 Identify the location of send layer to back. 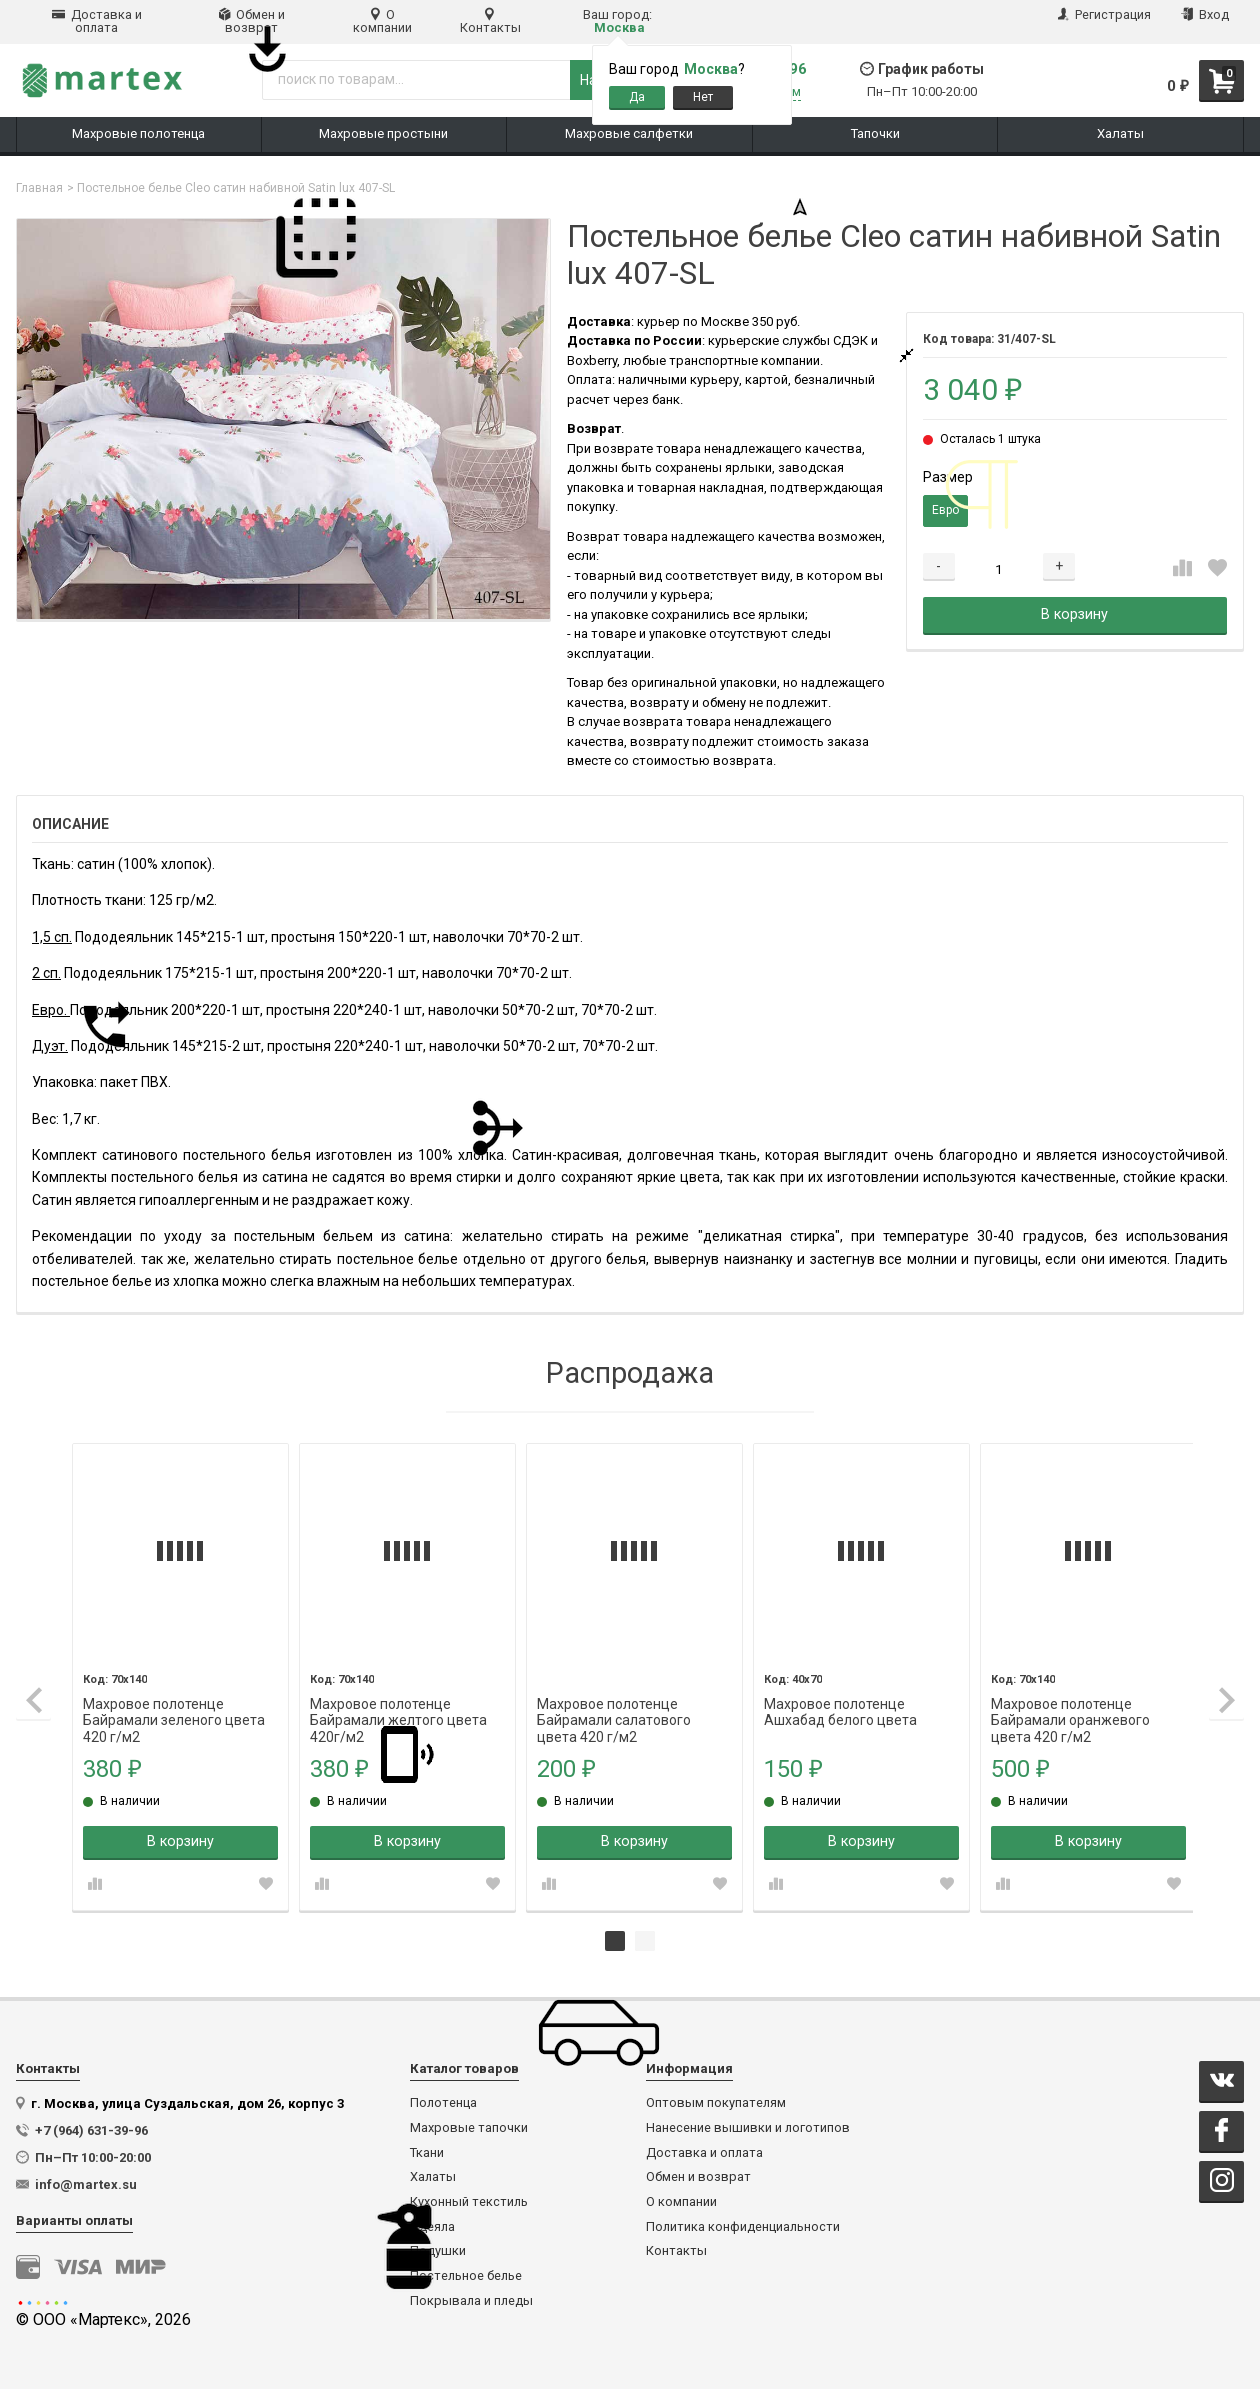
(316, 238).